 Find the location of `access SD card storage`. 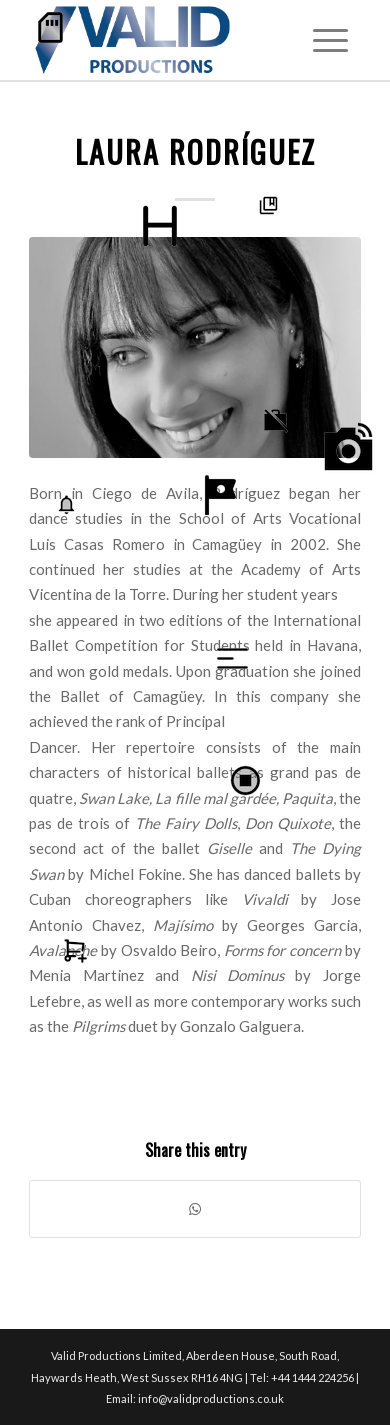

access SD card storage is located at coordinates (50, 27).